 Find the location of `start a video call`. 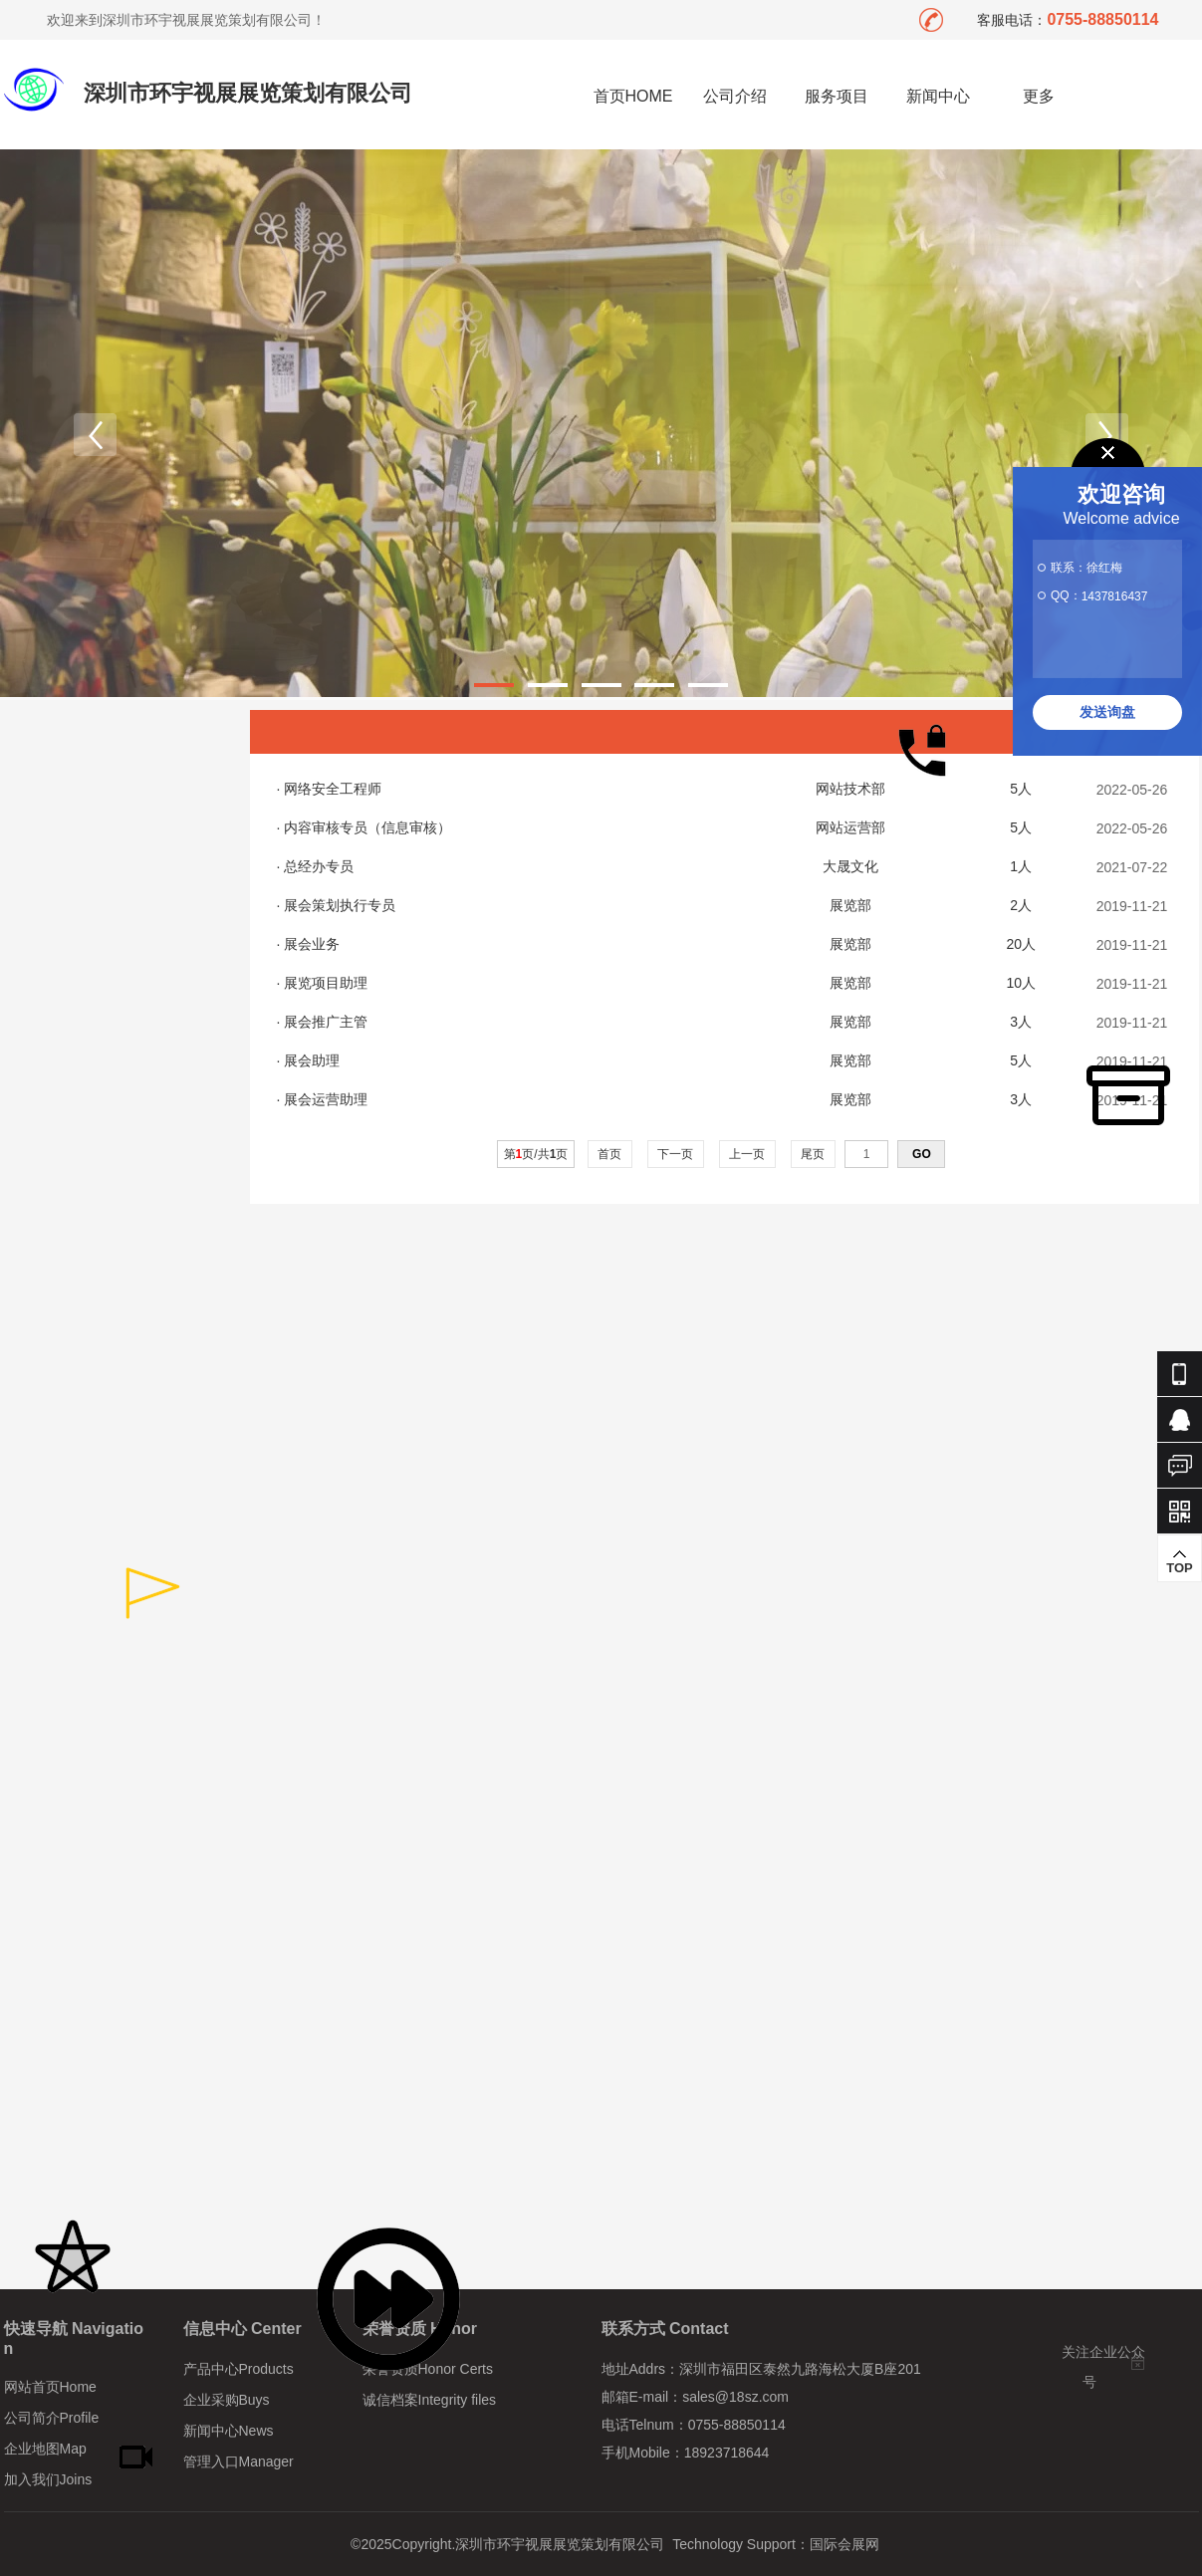

start a video call is located at coordinates (135, 2457).